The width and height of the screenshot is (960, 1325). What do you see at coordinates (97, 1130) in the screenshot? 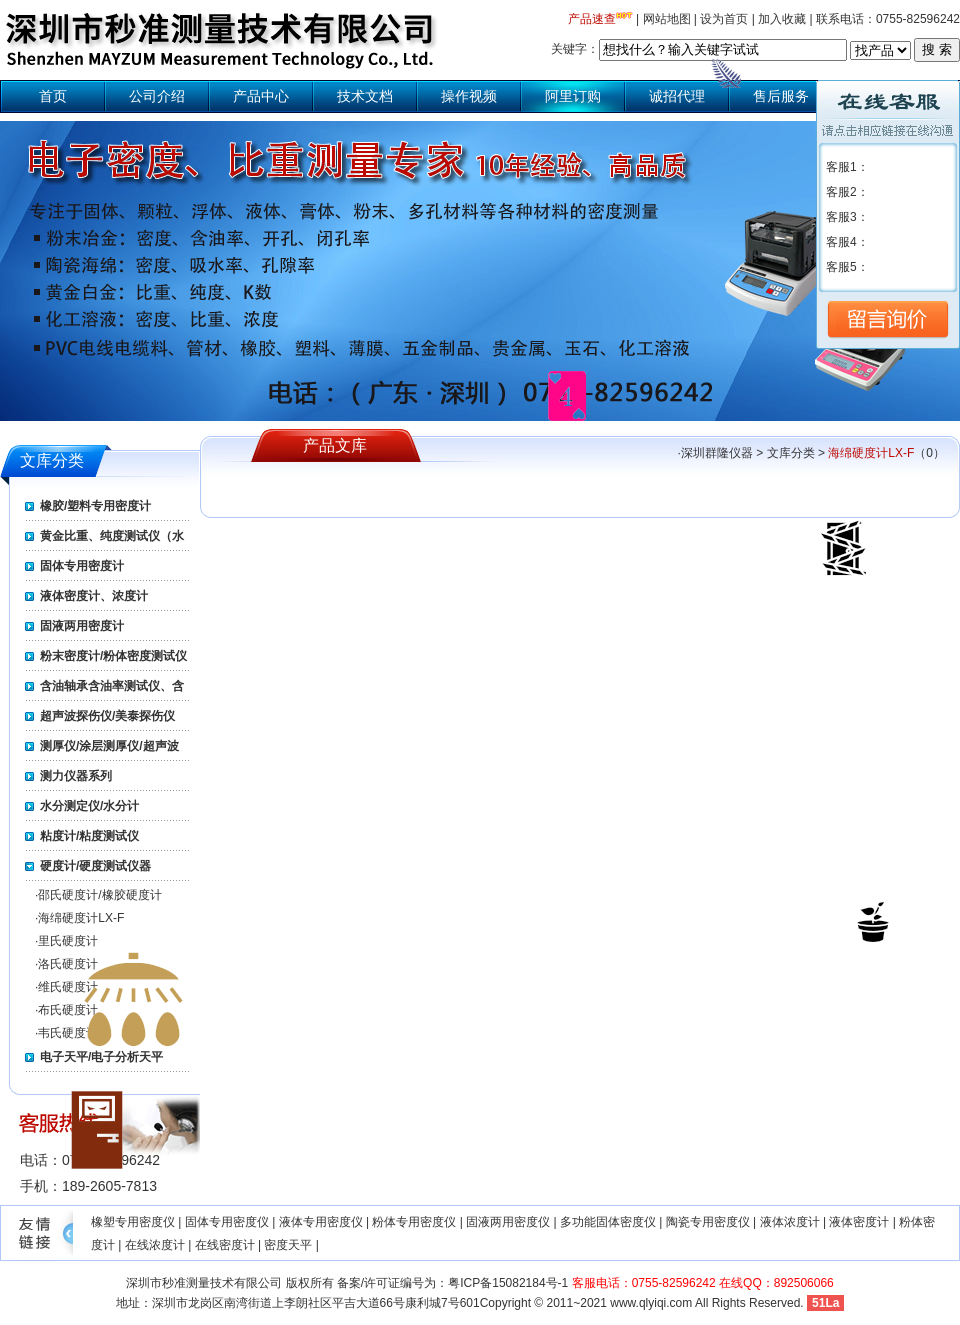
I see `monitor door or entry point activity` at bounding box center [97, 1130].